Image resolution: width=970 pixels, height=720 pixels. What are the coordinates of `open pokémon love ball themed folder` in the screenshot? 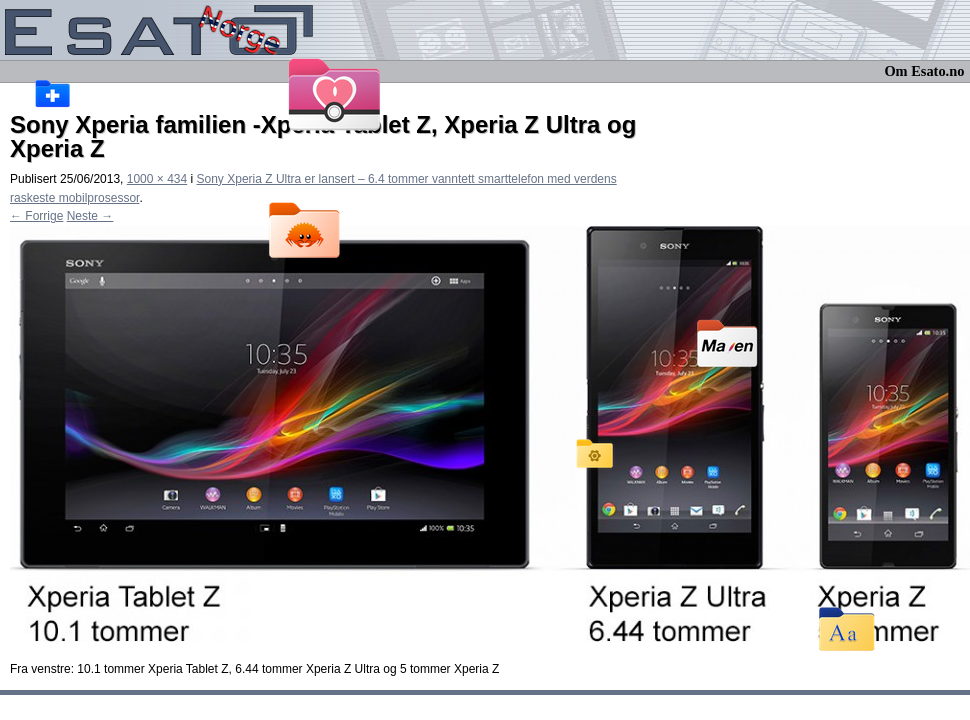 It's located at (334, 97).